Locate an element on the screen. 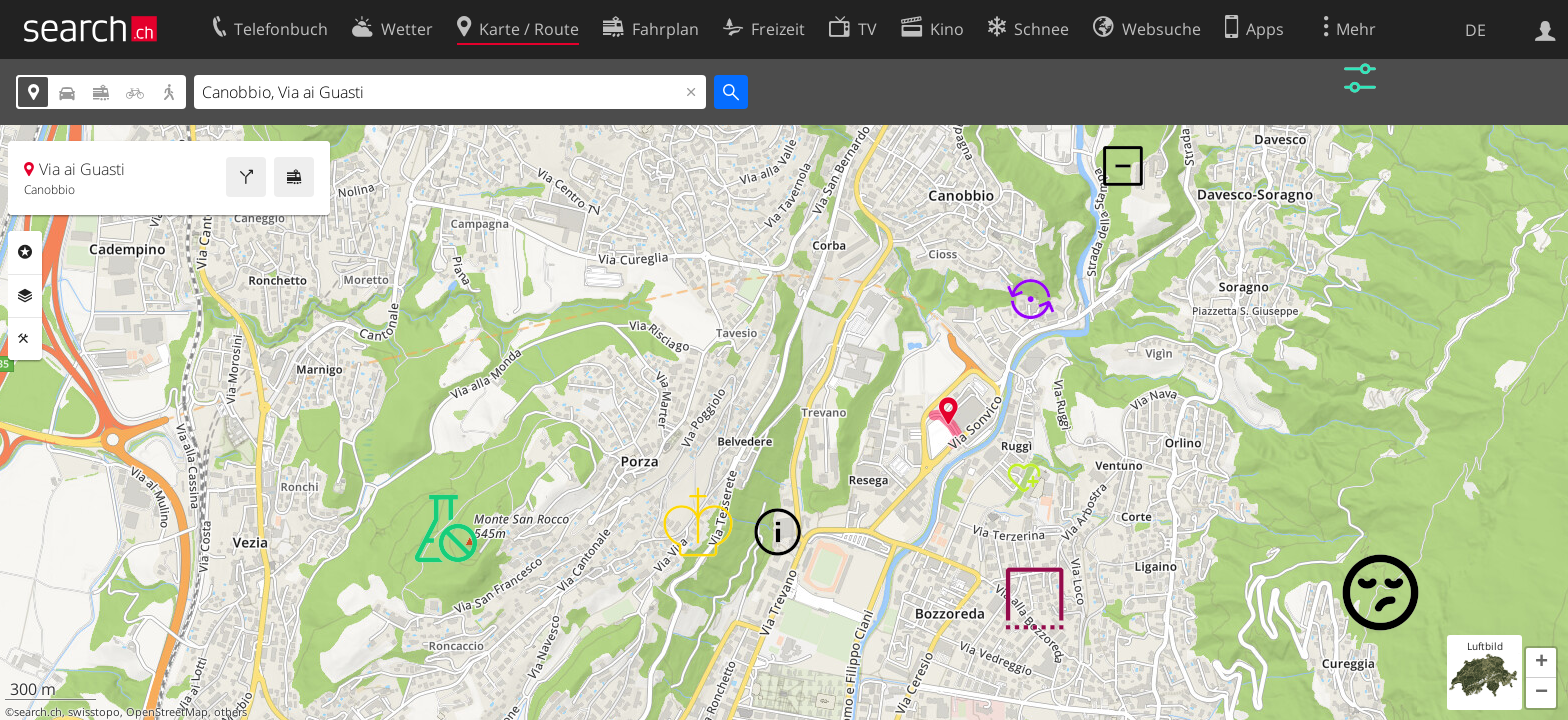 The image size is (1568, 720). remove or delete royal/premium status is located at coordinates (698, 527).